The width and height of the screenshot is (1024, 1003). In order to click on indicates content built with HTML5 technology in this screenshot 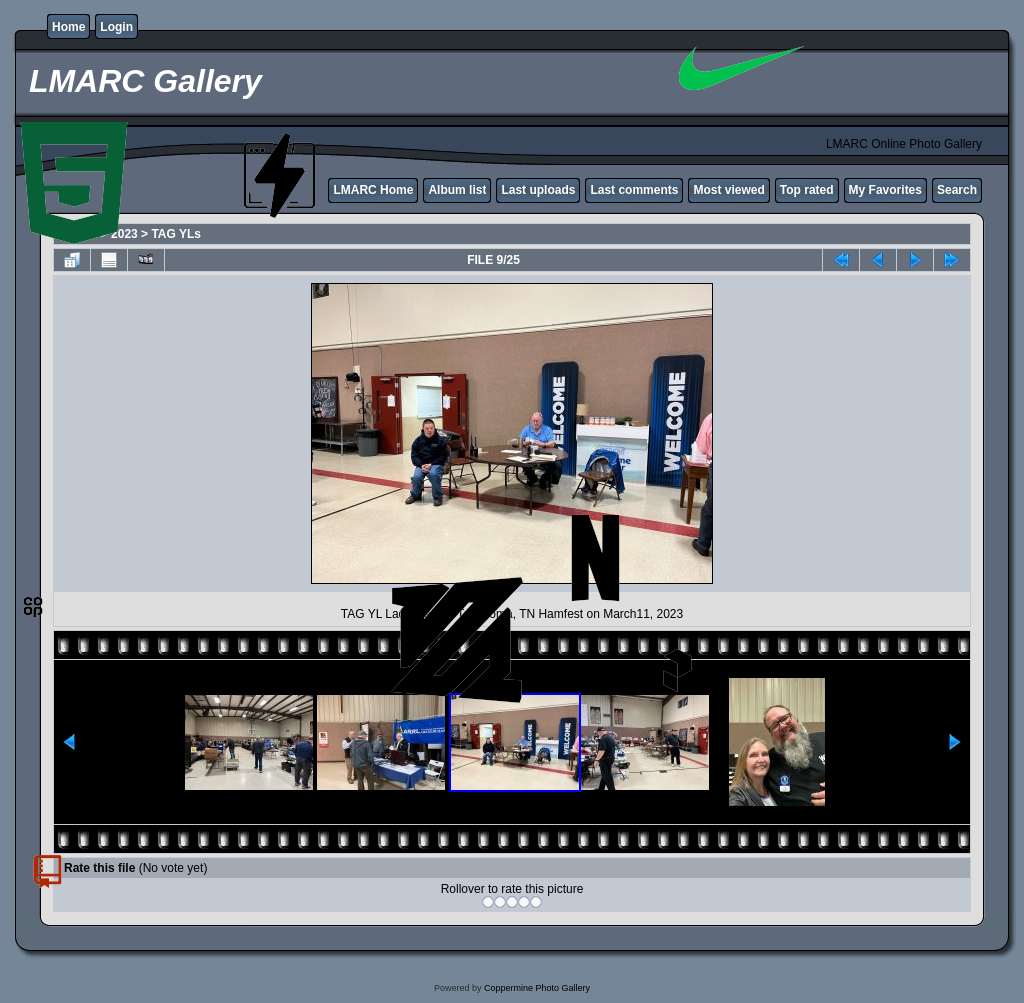, I will do `click(74, 183)`.